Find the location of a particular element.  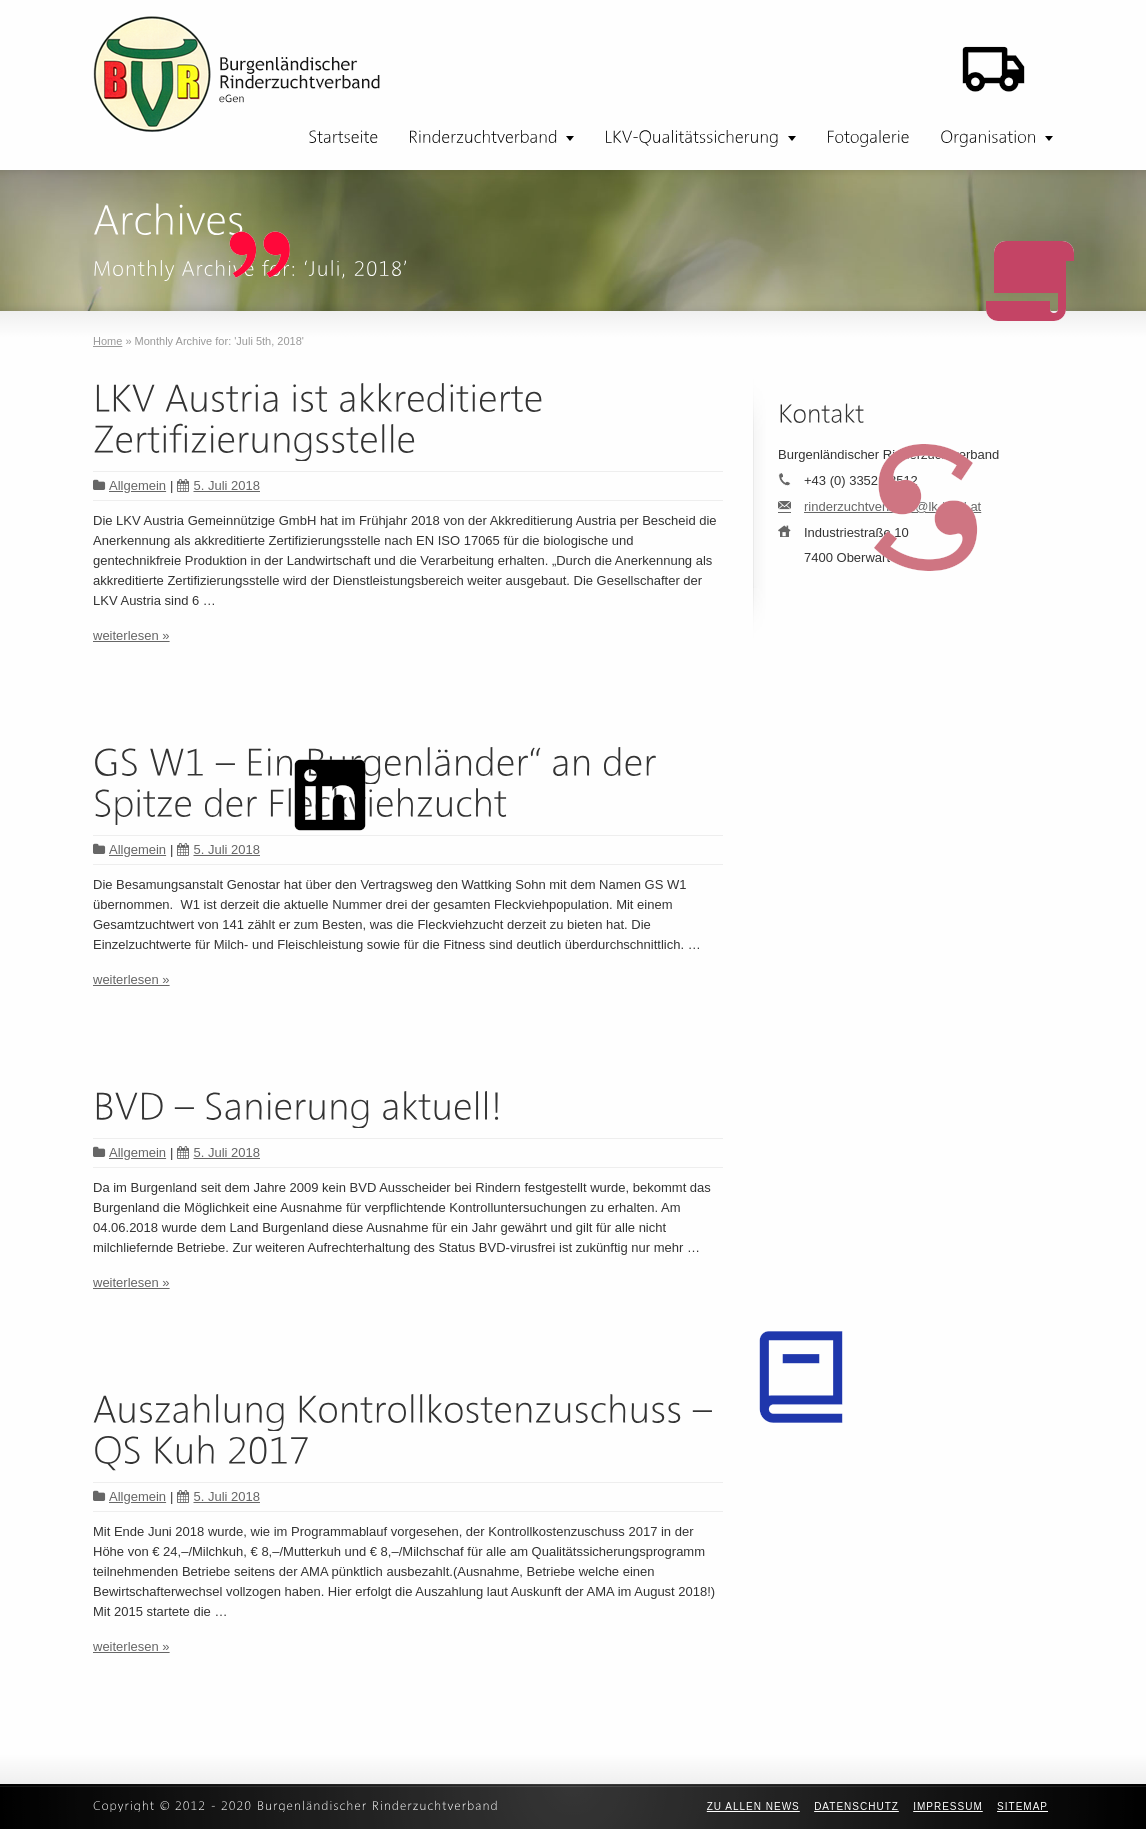

insert a closing quotation mark is located at coordinates (259, 253).